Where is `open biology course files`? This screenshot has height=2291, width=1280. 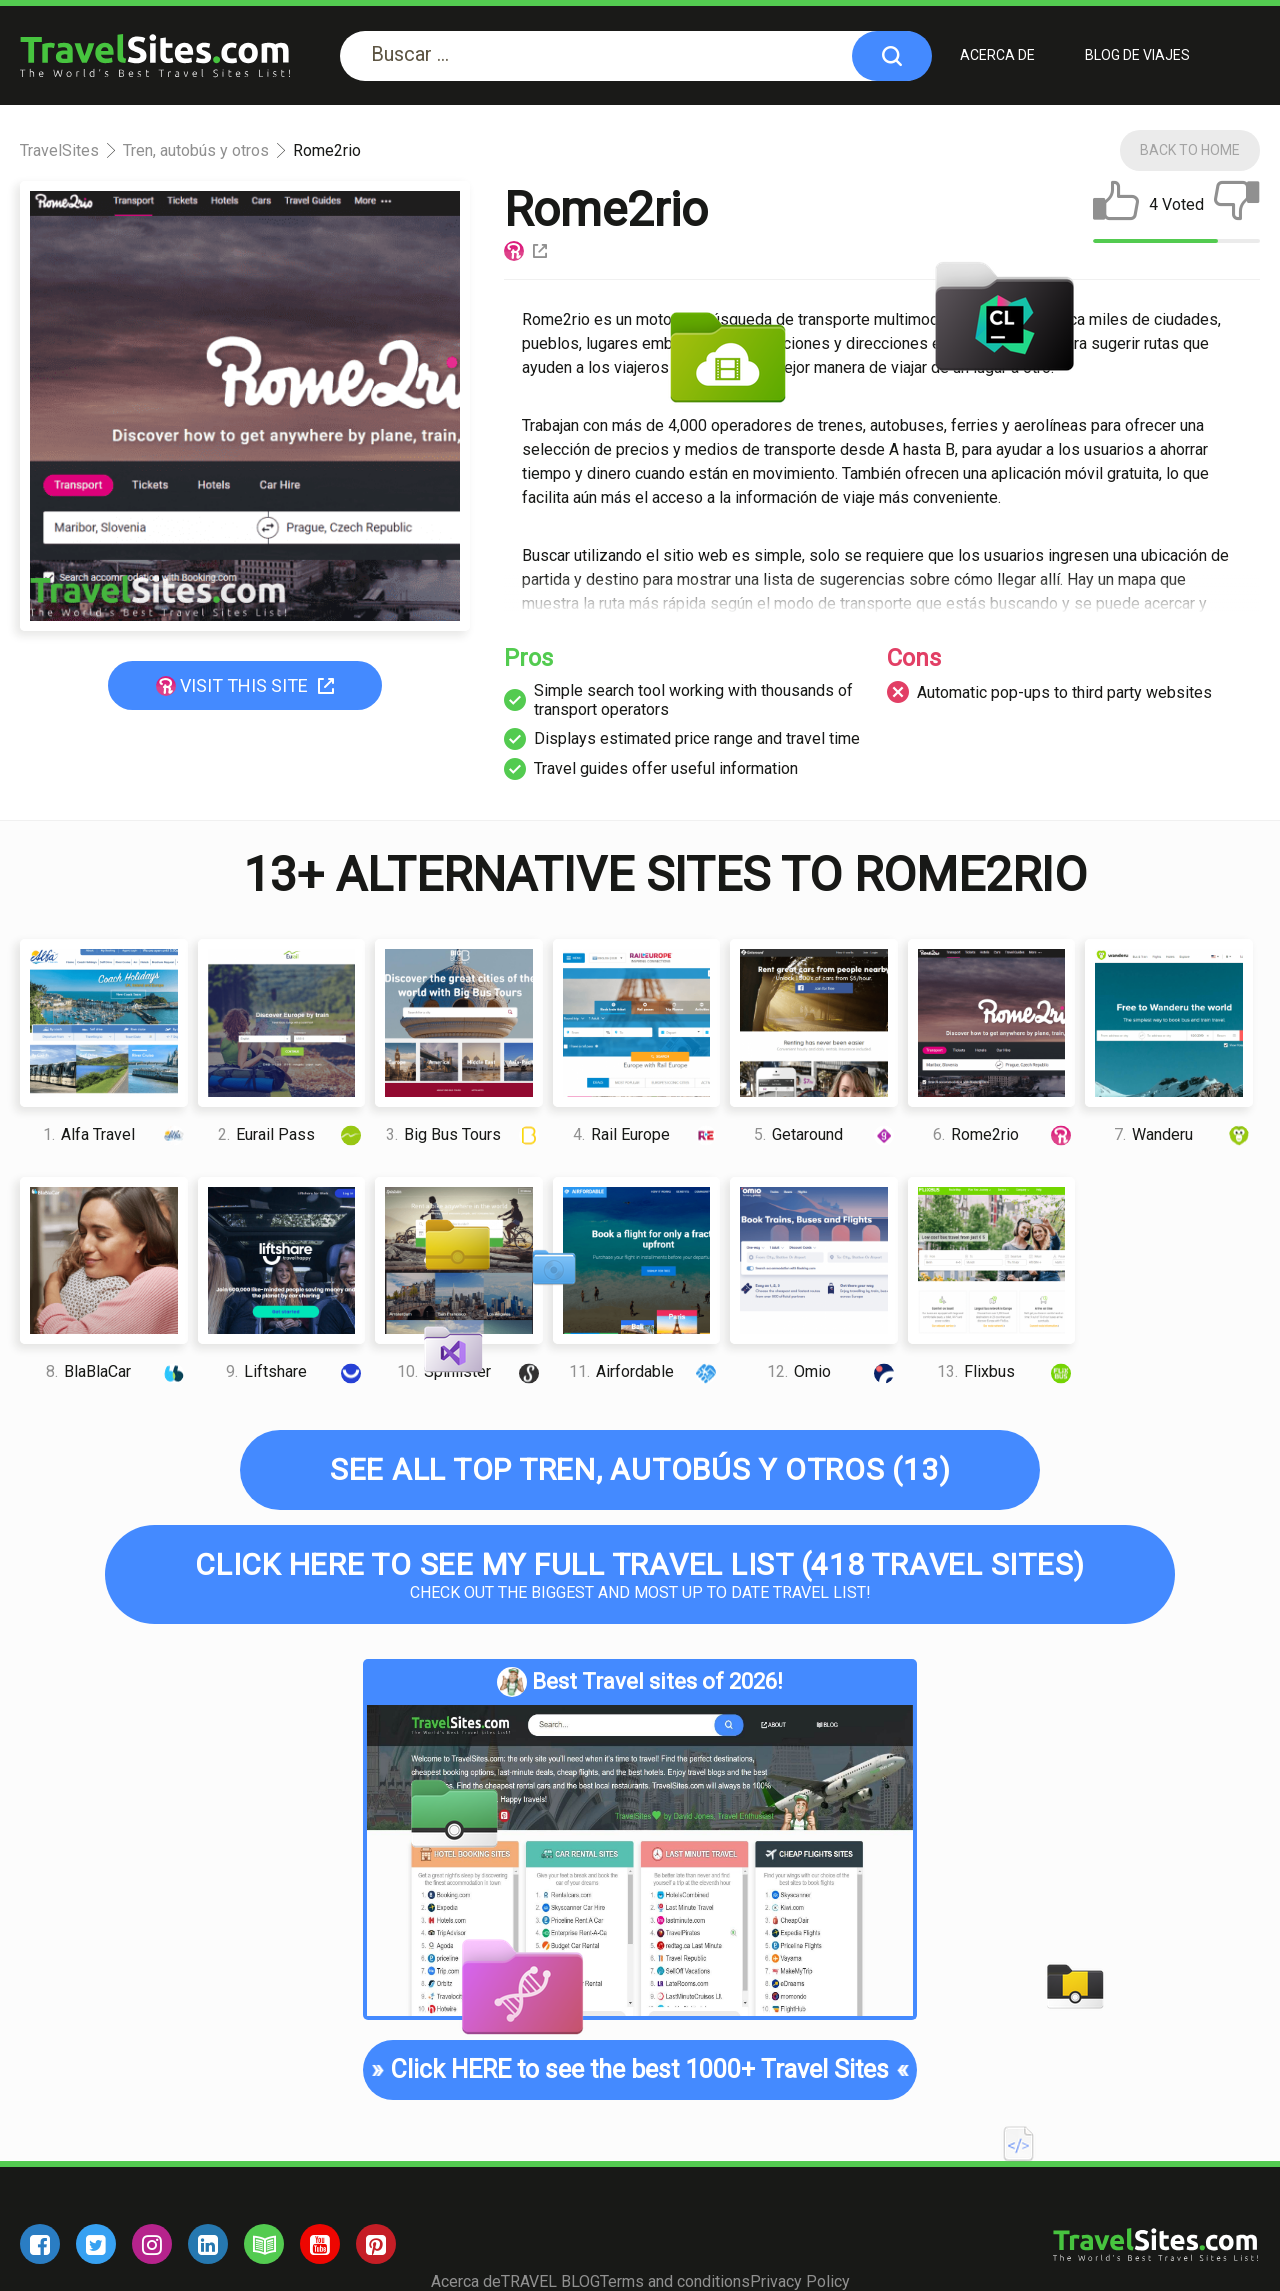
open biology course files is located at coordinates (522, 1990).